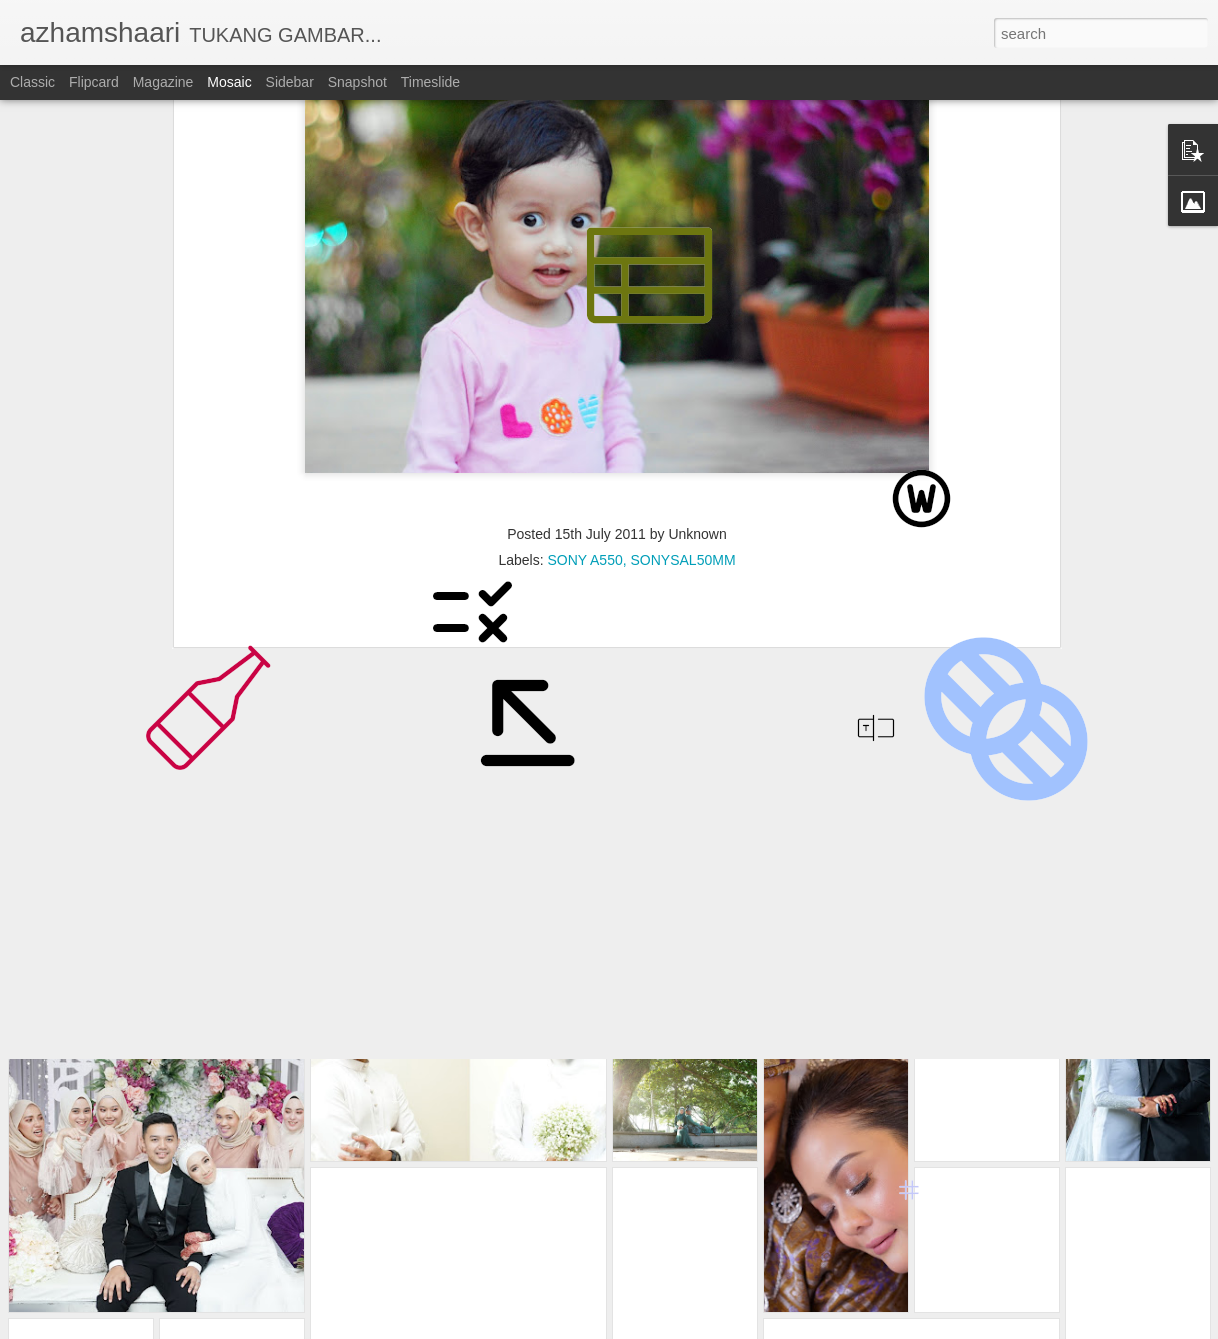  I want to click on exclude overlapping items from selection, so click(1006, 719).